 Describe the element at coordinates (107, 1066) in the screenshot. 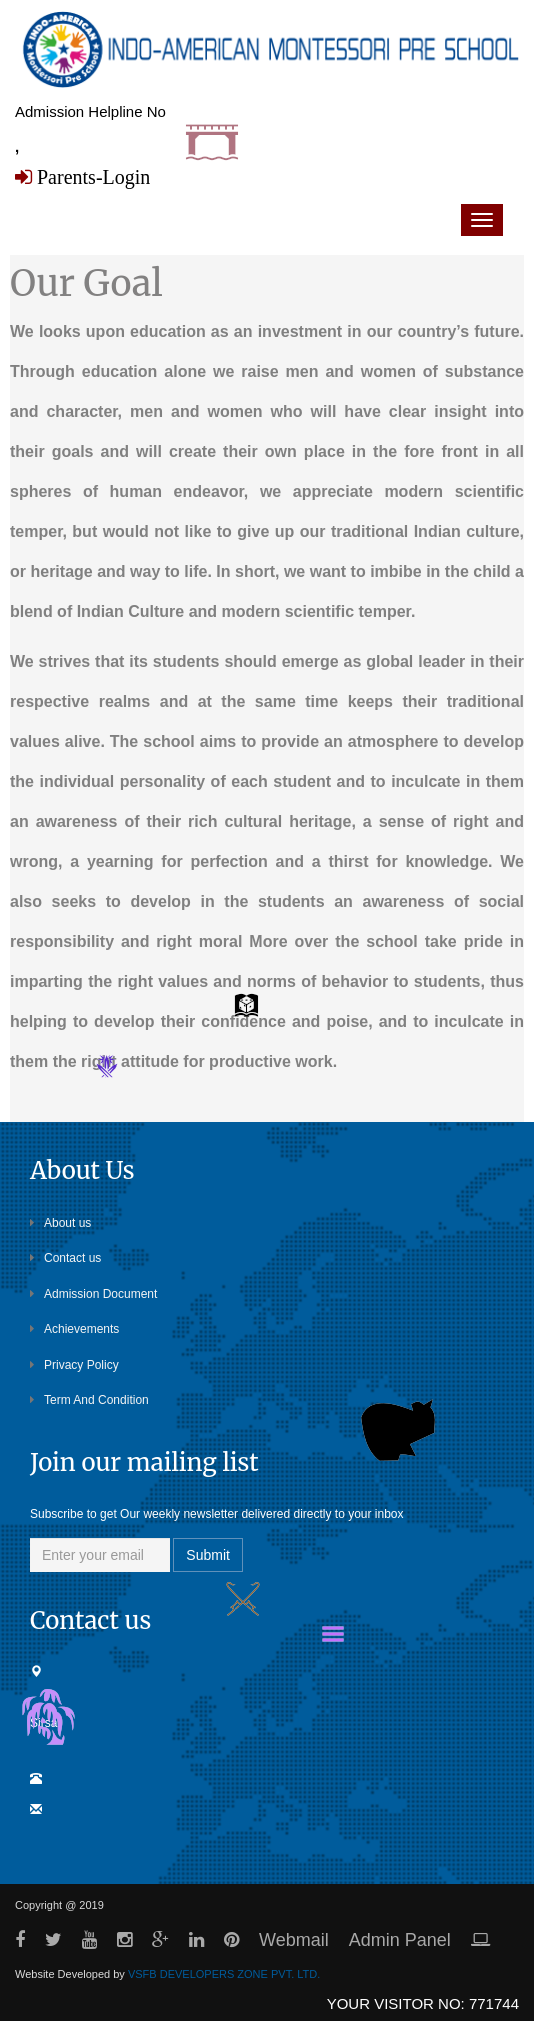

I see `activate team unity or group attack ability` at that location.